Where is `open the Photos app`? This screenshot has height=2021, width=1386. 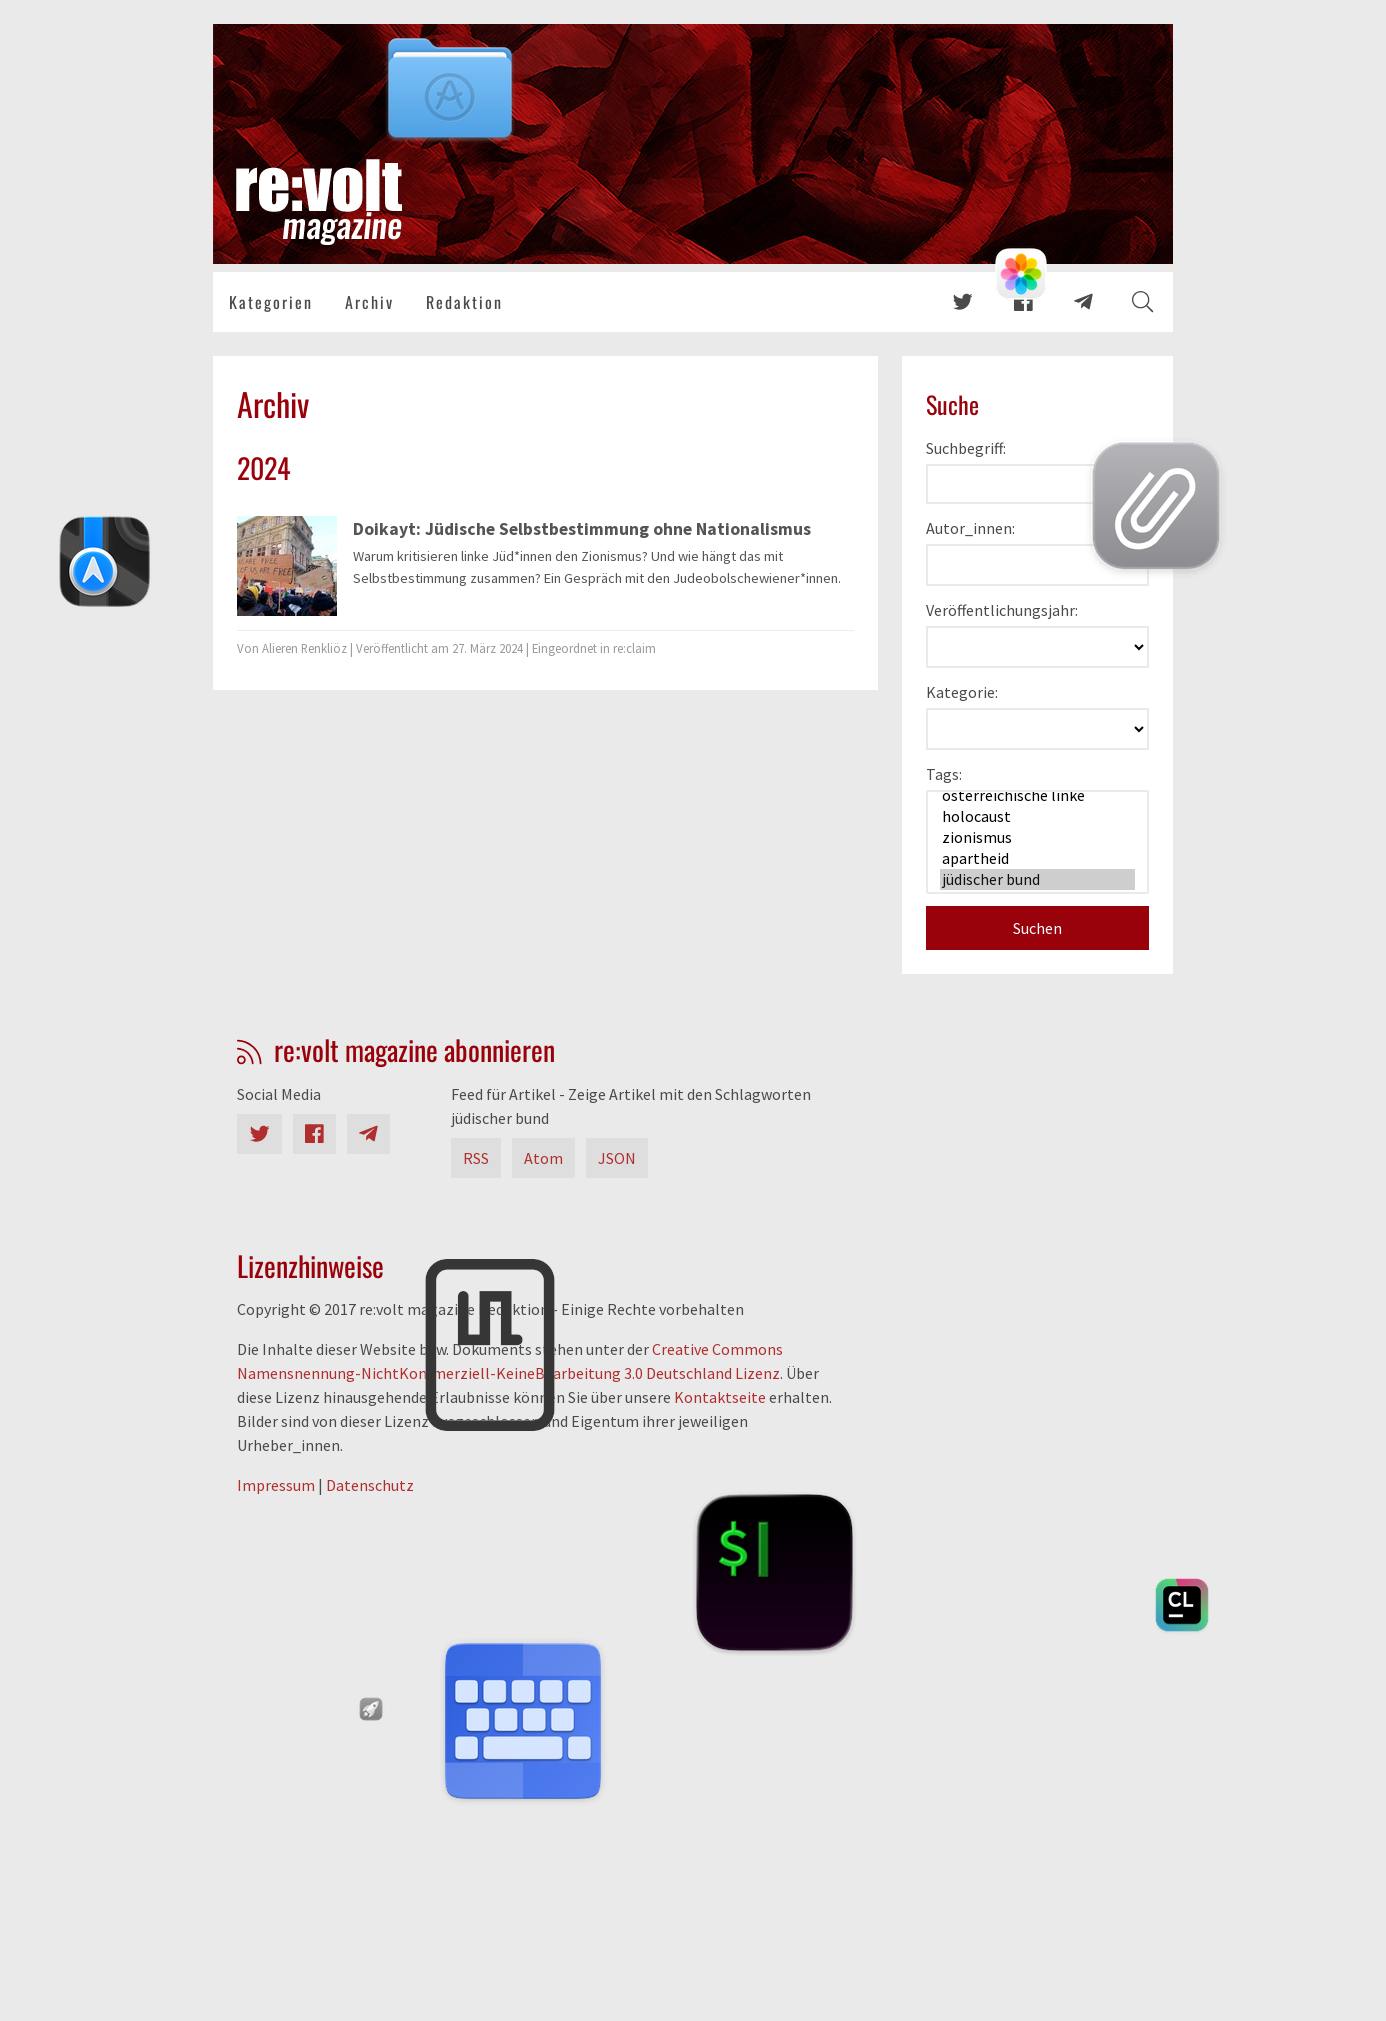
open the Photos app is located at coordinates (1021, 274).